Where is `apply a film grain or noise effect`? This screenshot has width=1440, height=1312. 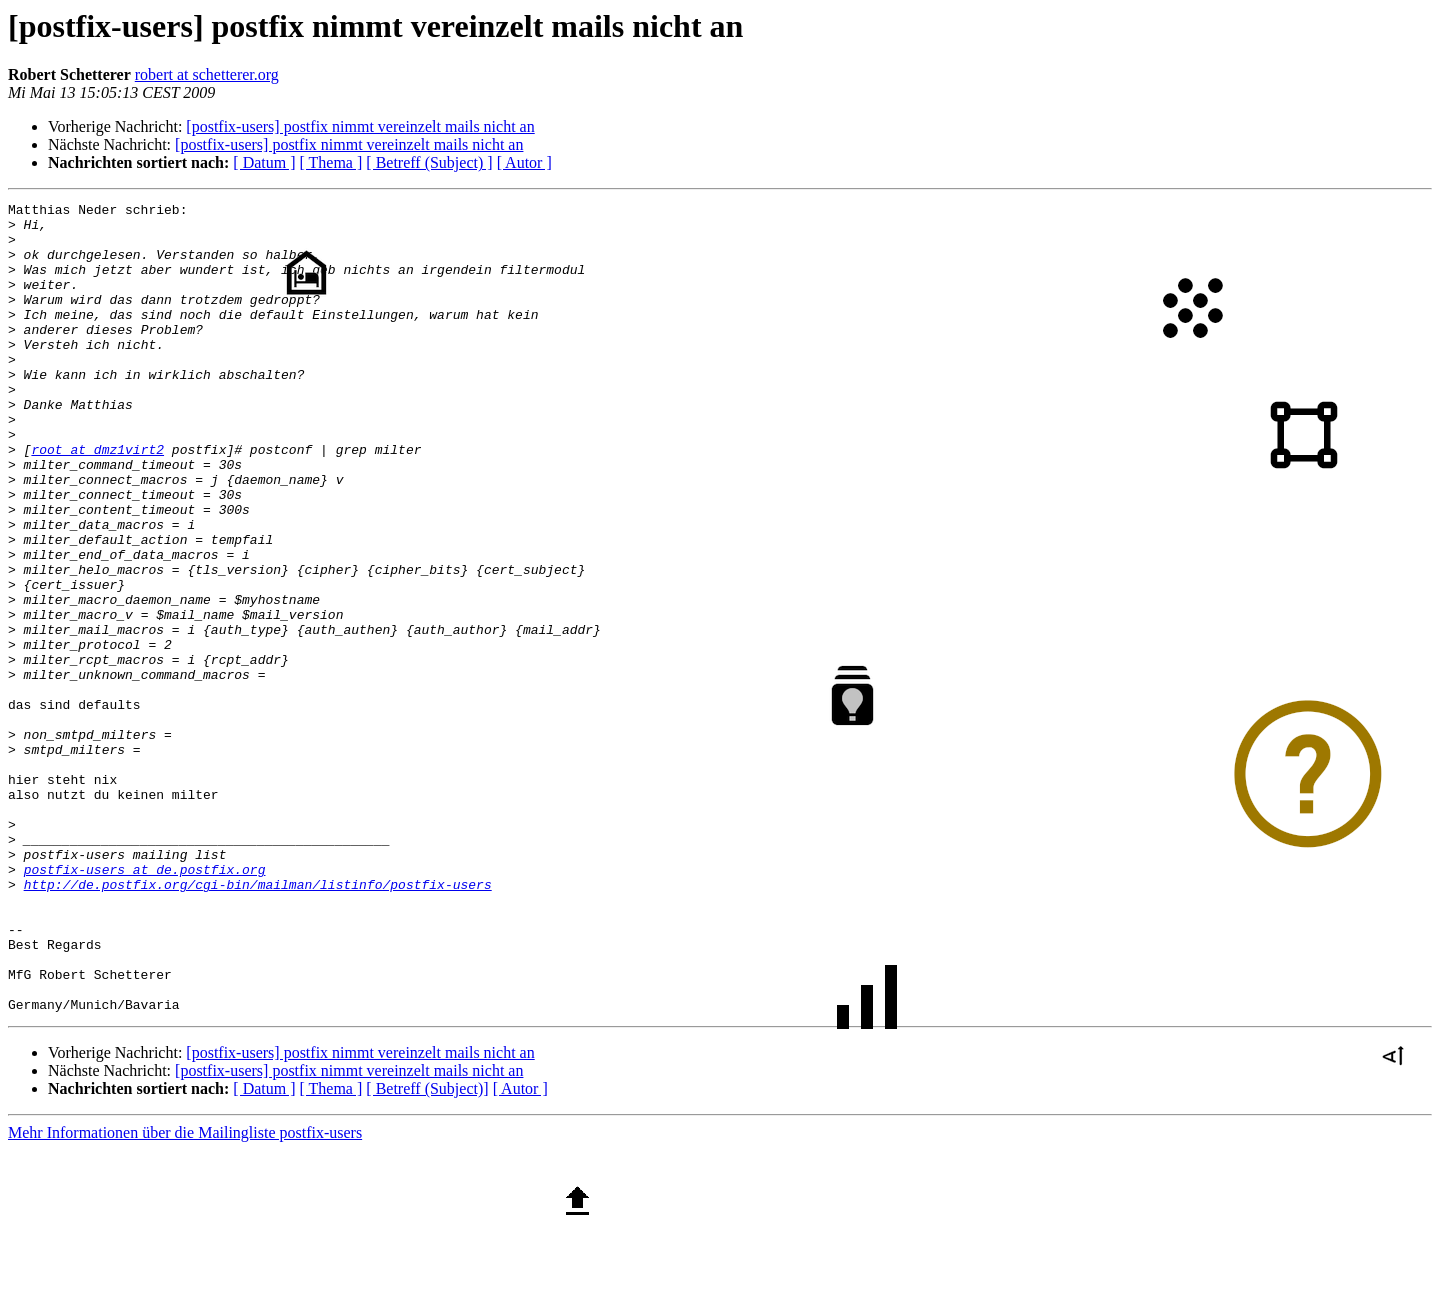
apply a film grain or noise effect is located at coordinates (1193, 308).